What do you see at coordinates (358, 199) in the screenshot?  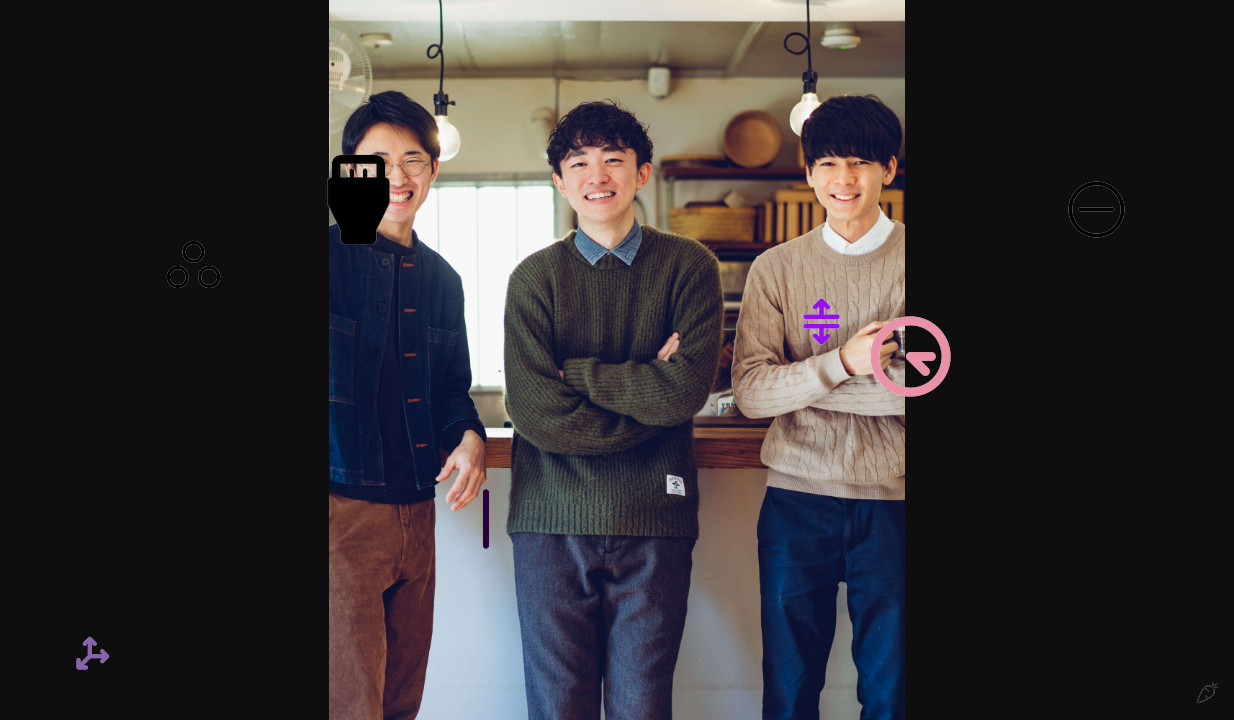 I see `configure HDMI input settings` at bounding box center [358, 199].